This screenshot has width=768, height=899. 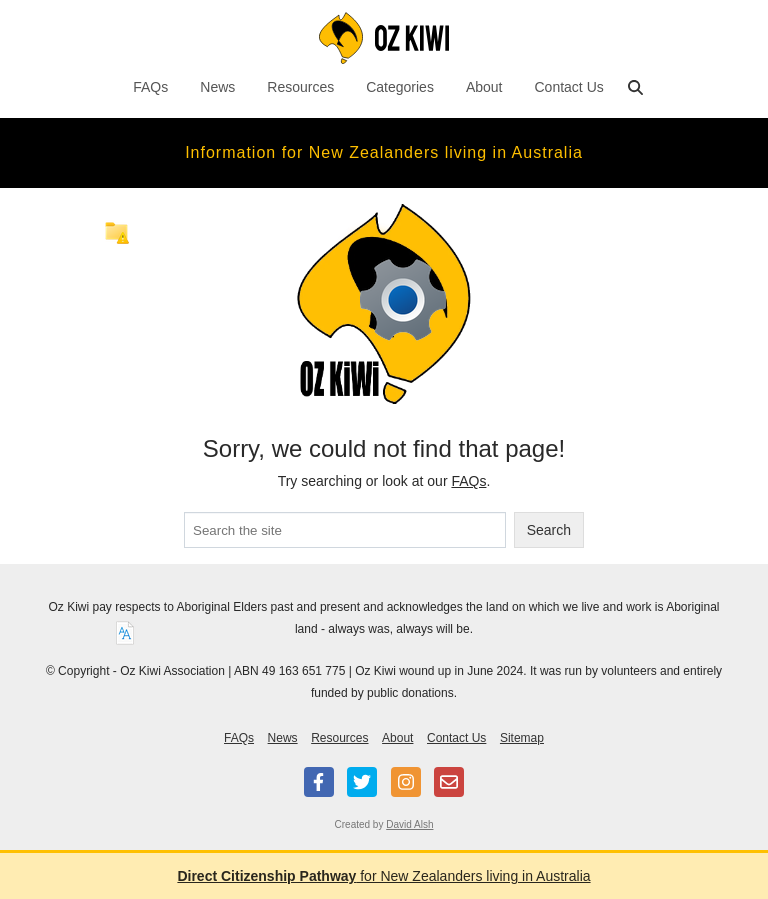 I want to click on open a font file, so click(x=125, y=633).